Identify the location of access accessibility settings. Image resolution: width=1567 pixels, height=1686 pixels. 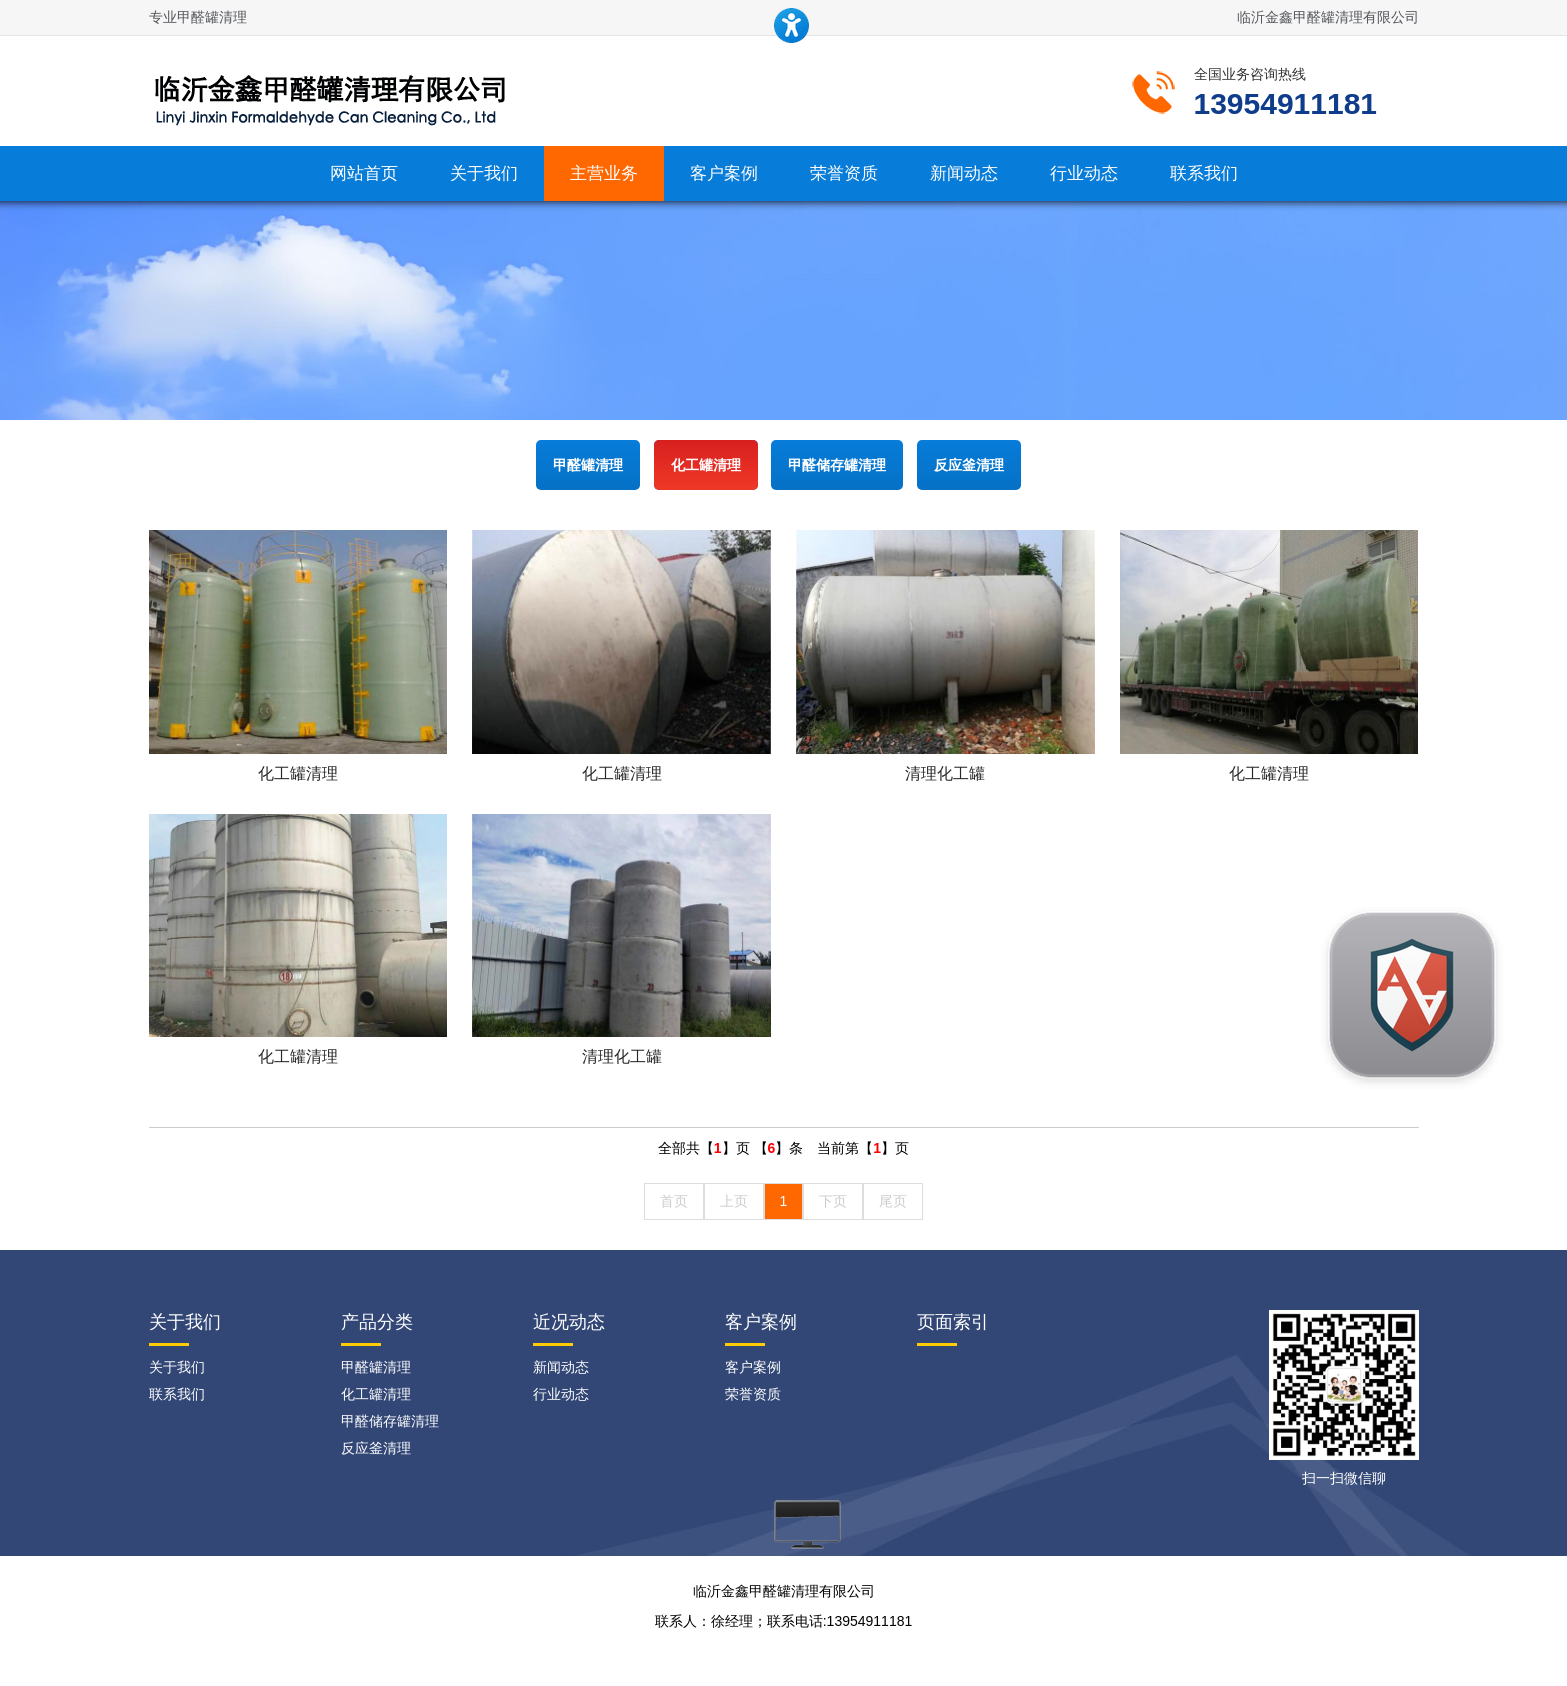
(791, 25).